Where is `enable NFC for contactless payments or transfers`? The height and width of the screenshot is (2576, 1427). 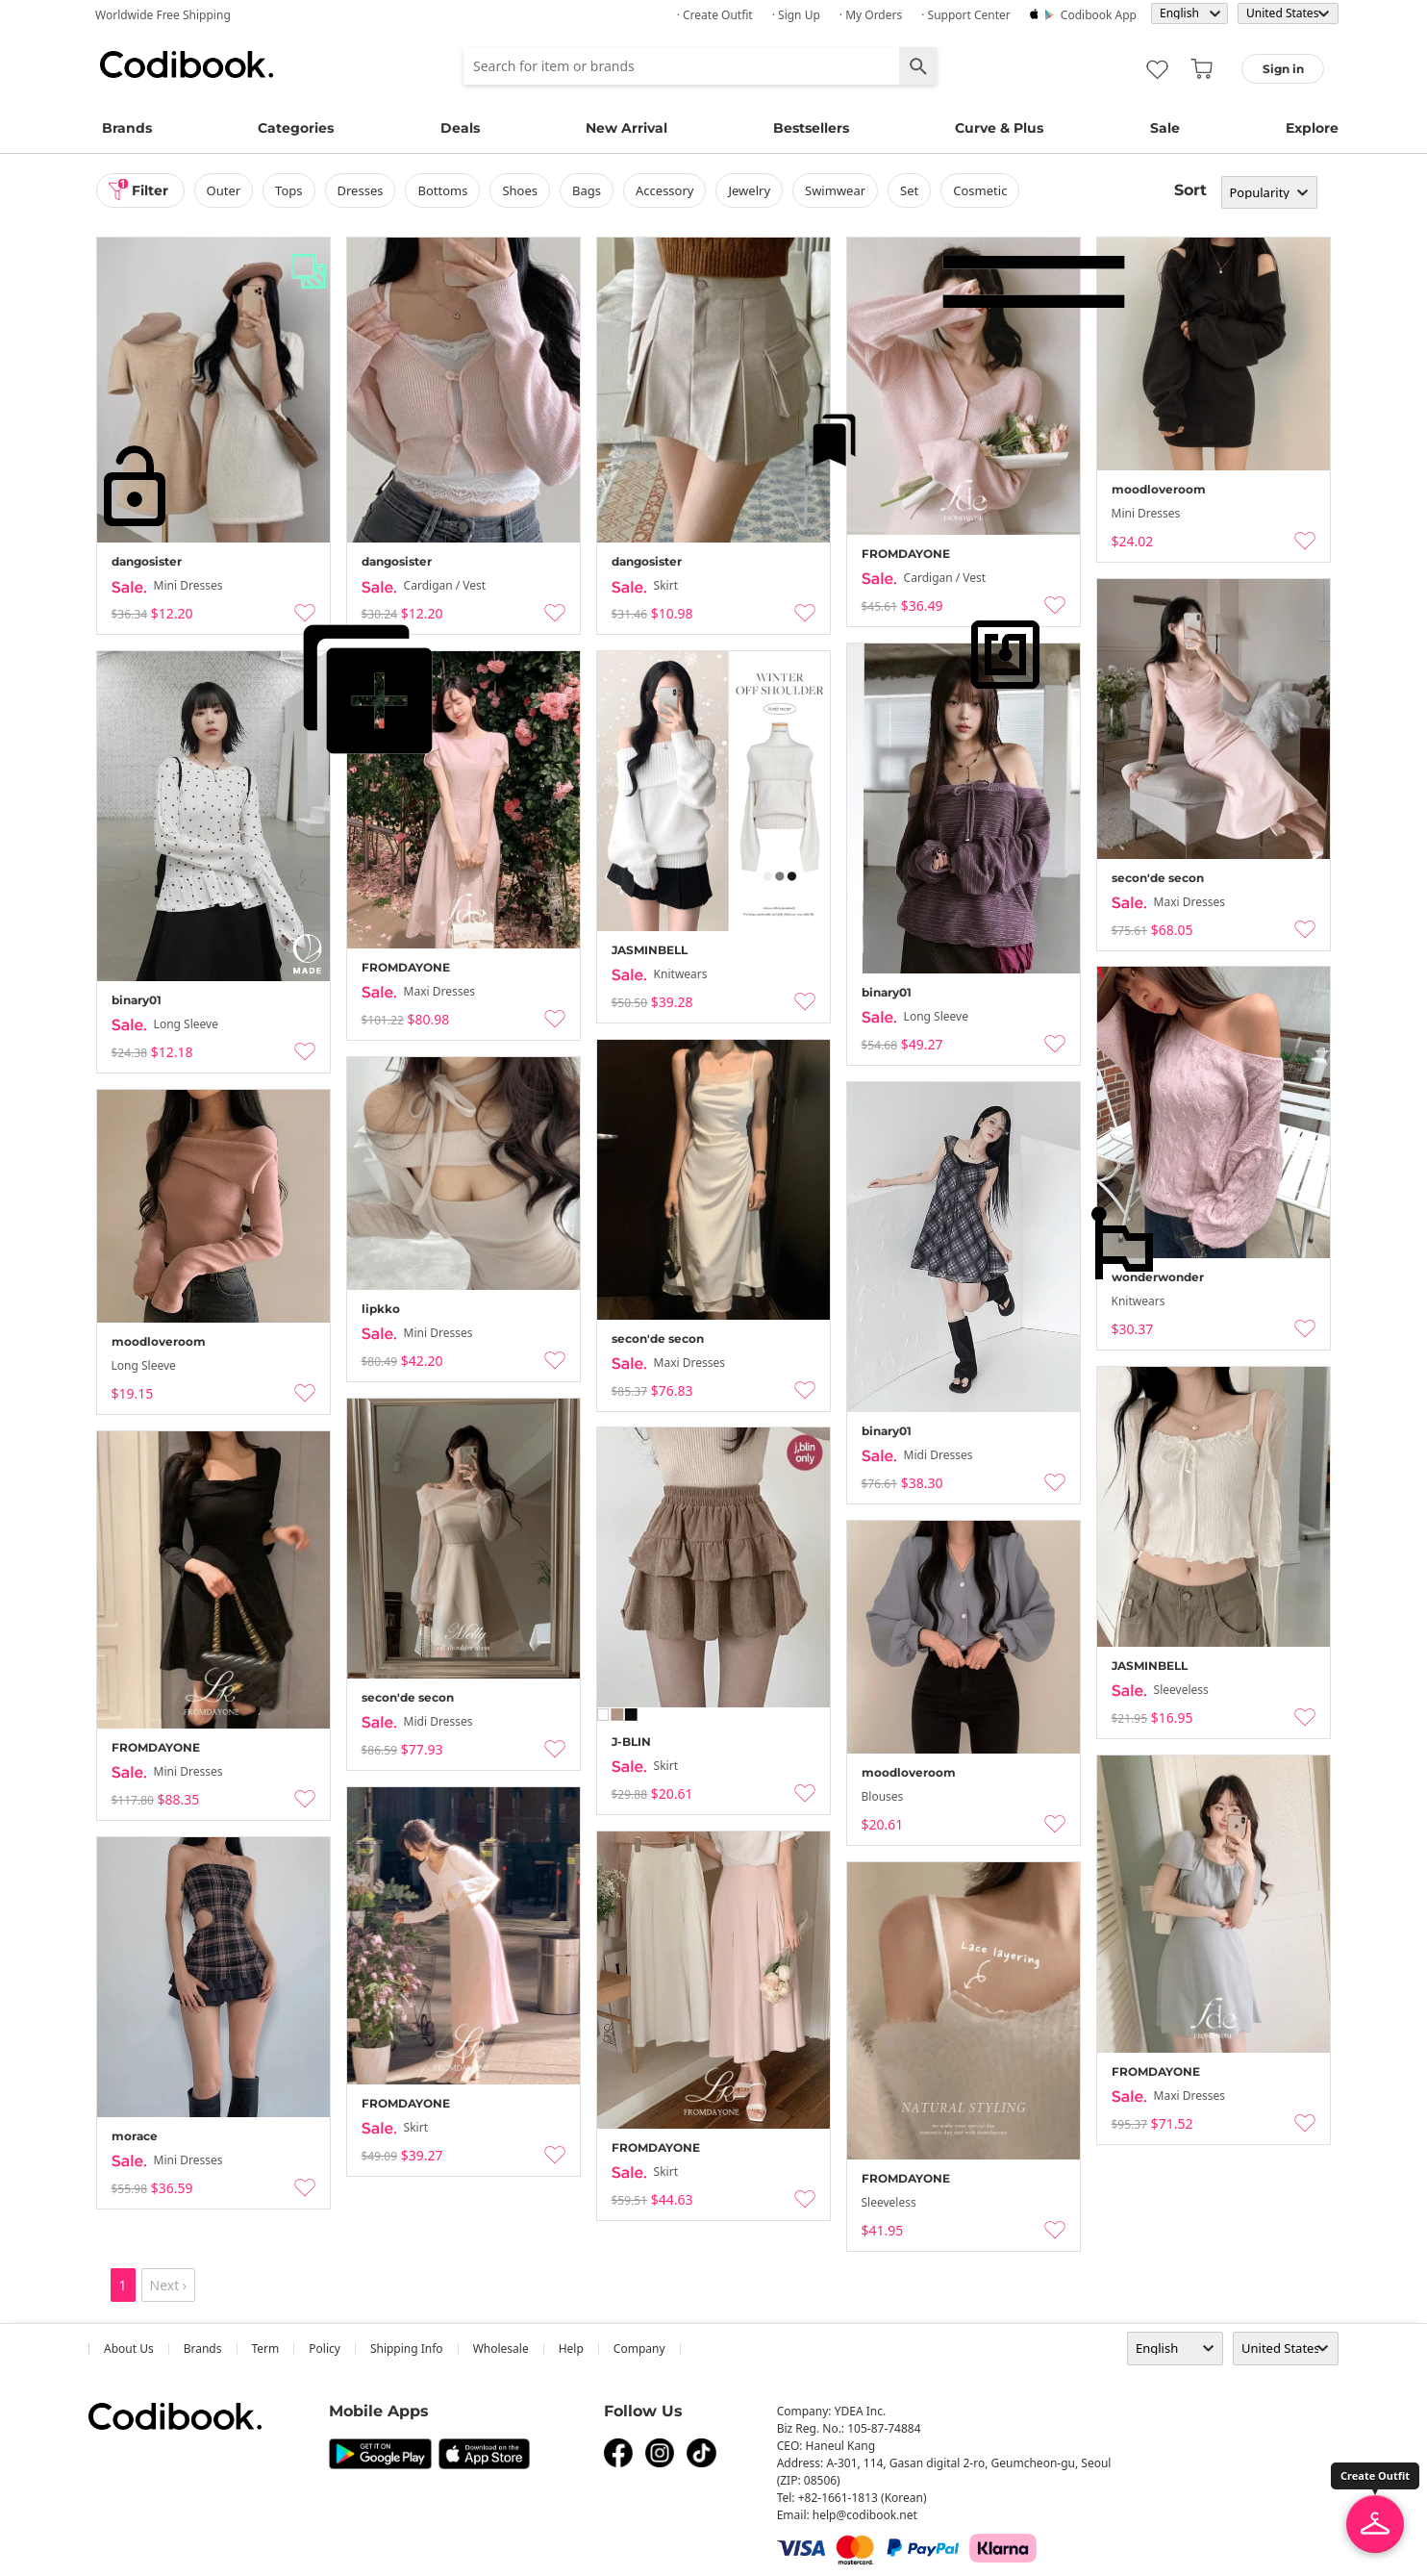
enable NFC for contactless payments or transfers is located at coordinates (1005, 654).